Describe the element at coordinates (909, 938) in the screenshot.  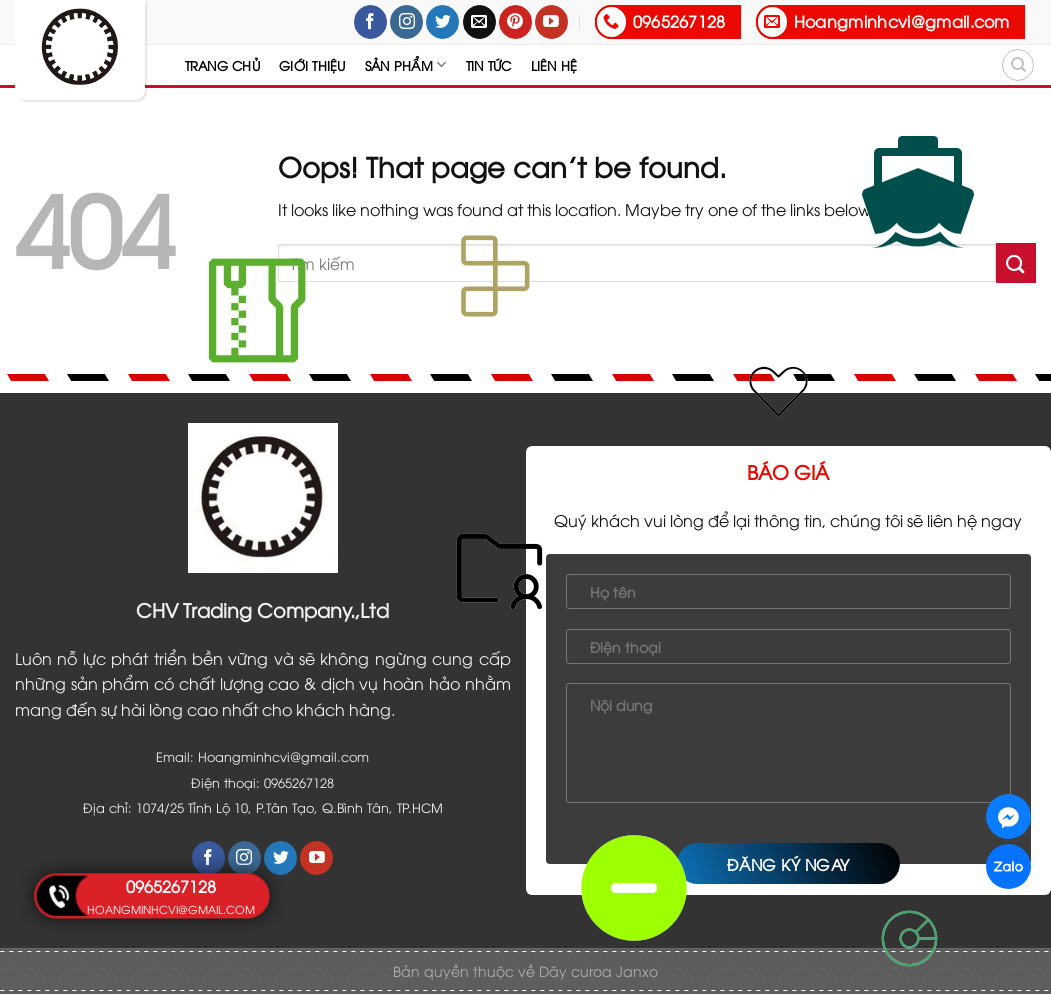
I see `play or access media disc content` at that location.